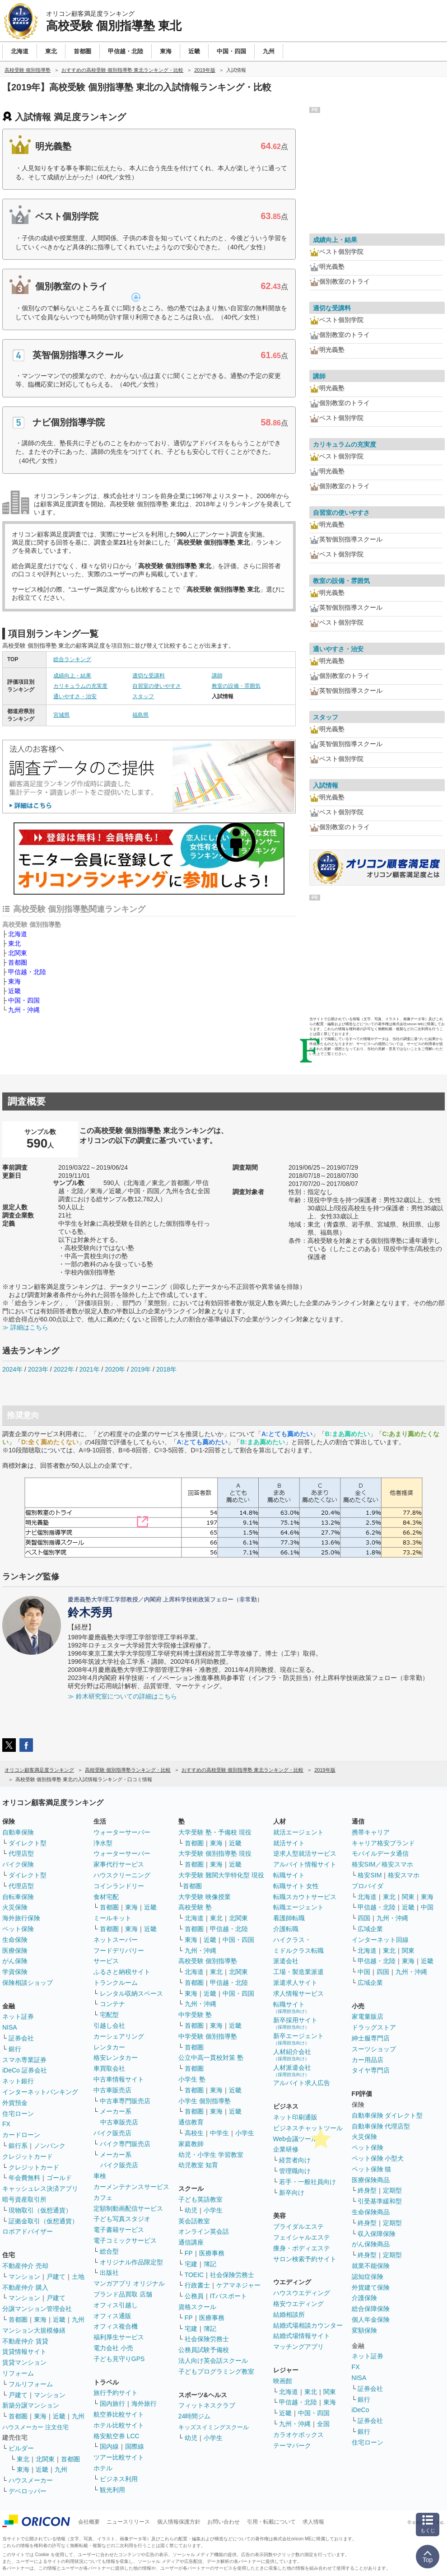  Describe the element at coordinates (142, 1521) in the screenshot. I see `open link in a new window or tab` at that location.